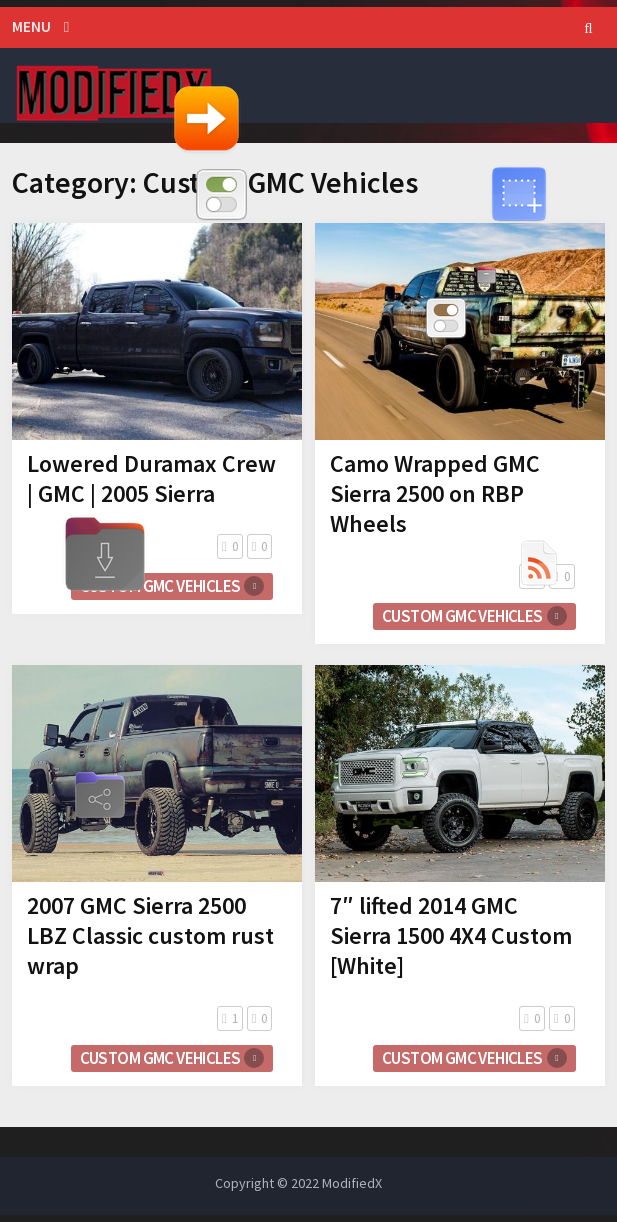 This screenshot has width=617, height=1222. I want to click on take a screenshot, so click(519, 194).